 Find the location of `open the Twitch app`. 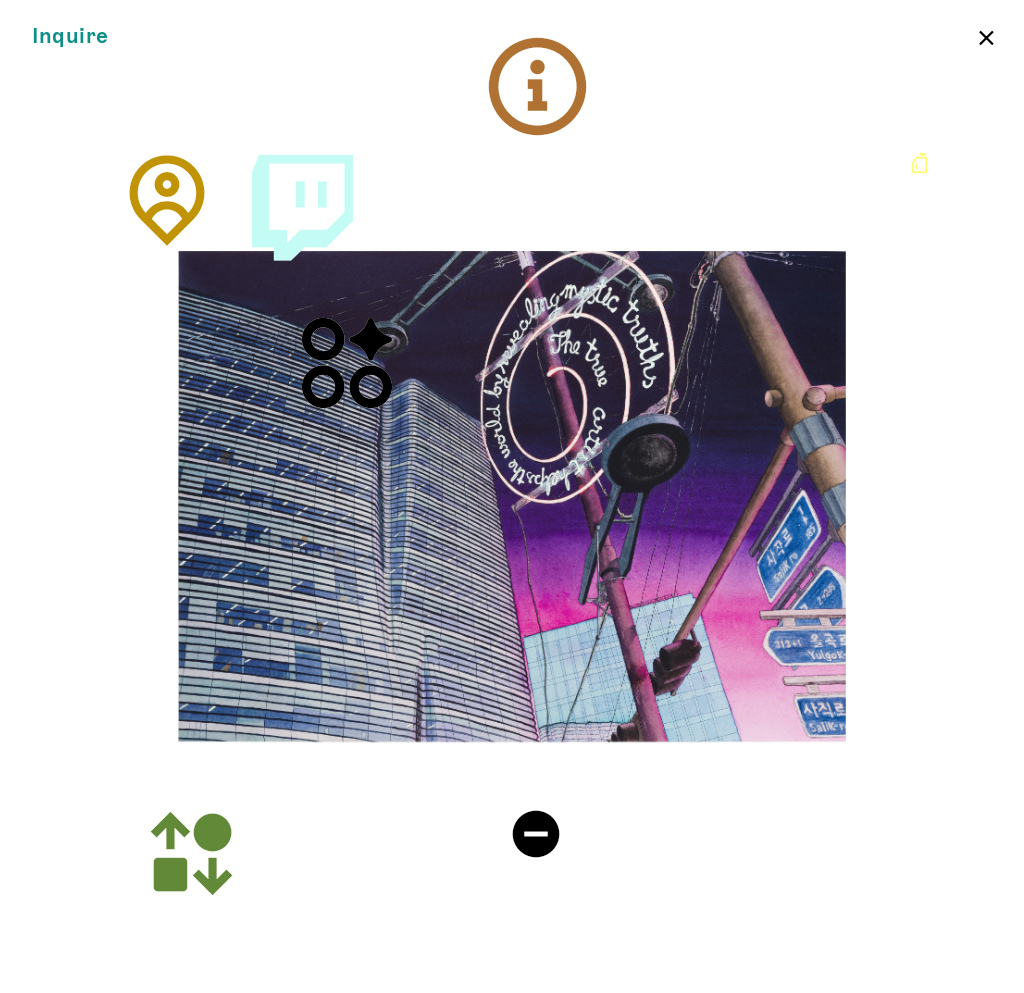

open the Twitch app is located at coordinates (302, 205).